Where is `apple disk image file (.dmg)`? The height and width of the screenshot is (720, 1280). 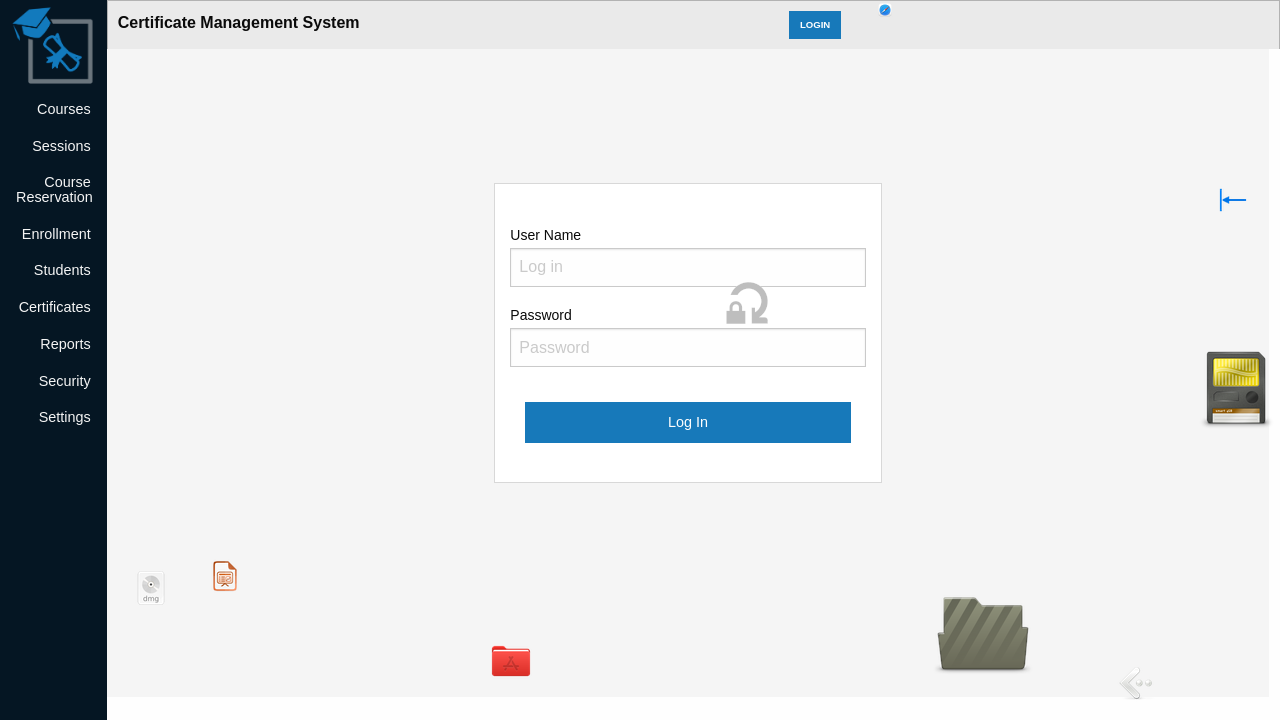 apple disk image file (.dmg) is located at coordinates (151, 588).